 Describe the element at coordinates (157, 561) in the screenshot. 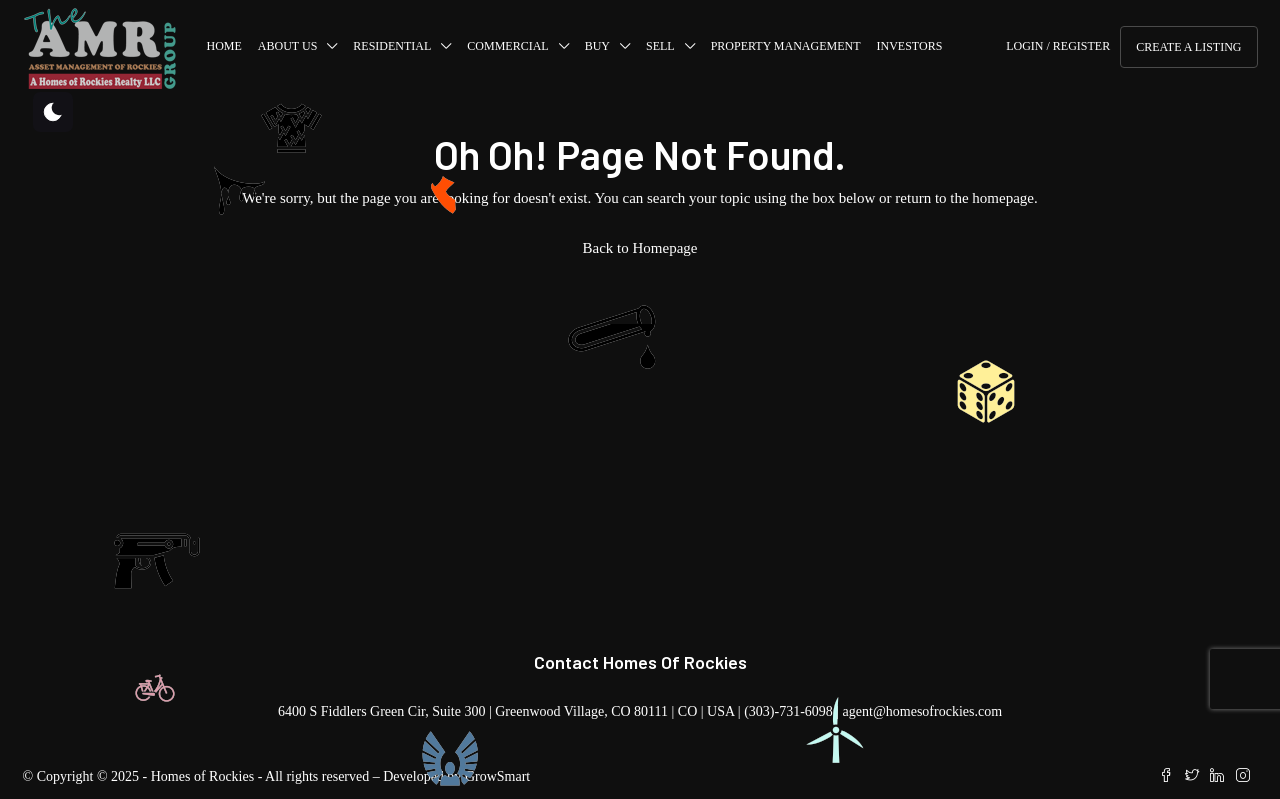

I see `select skorpion submachine gun in weapon loadout` at that location.